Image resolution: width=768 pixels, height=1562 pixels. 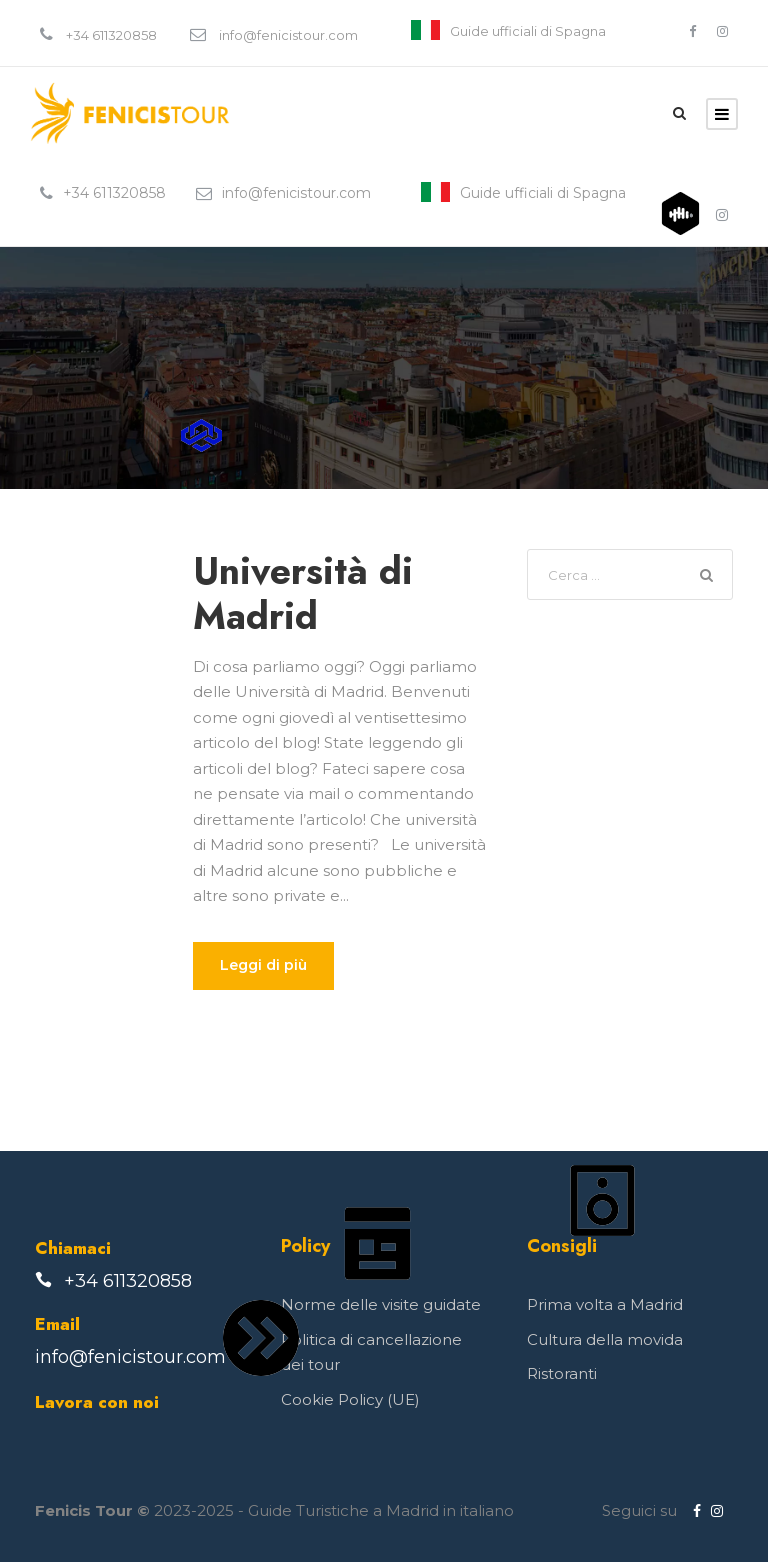 I want to click on adjust speaker or audio output settings, so click(x=602, y=1200).